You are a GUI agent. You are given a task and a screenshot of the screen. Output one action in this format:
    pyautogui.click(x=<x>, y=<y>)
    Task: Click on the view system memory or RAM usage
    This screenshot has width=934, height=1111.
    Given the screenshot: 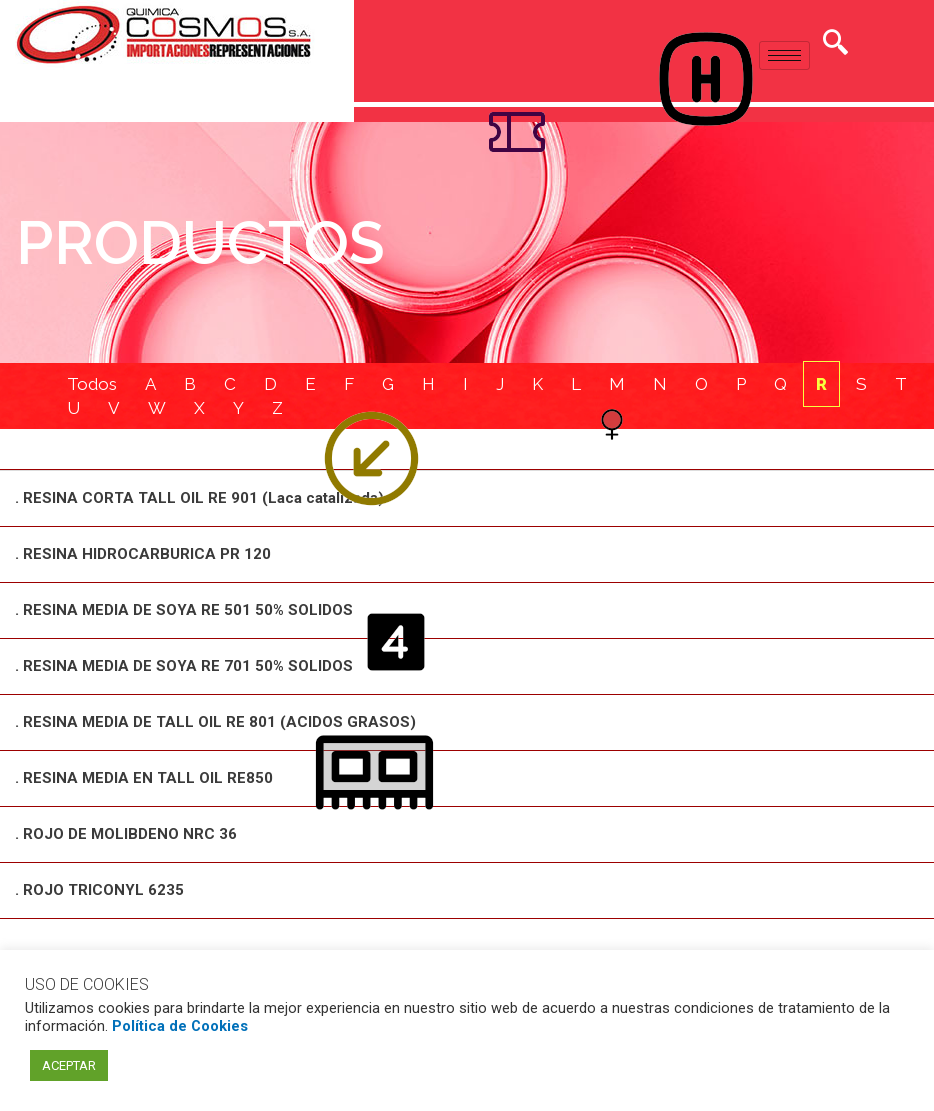 What is the action you would take?
    pyautogui.click(x=374, y=770)
    